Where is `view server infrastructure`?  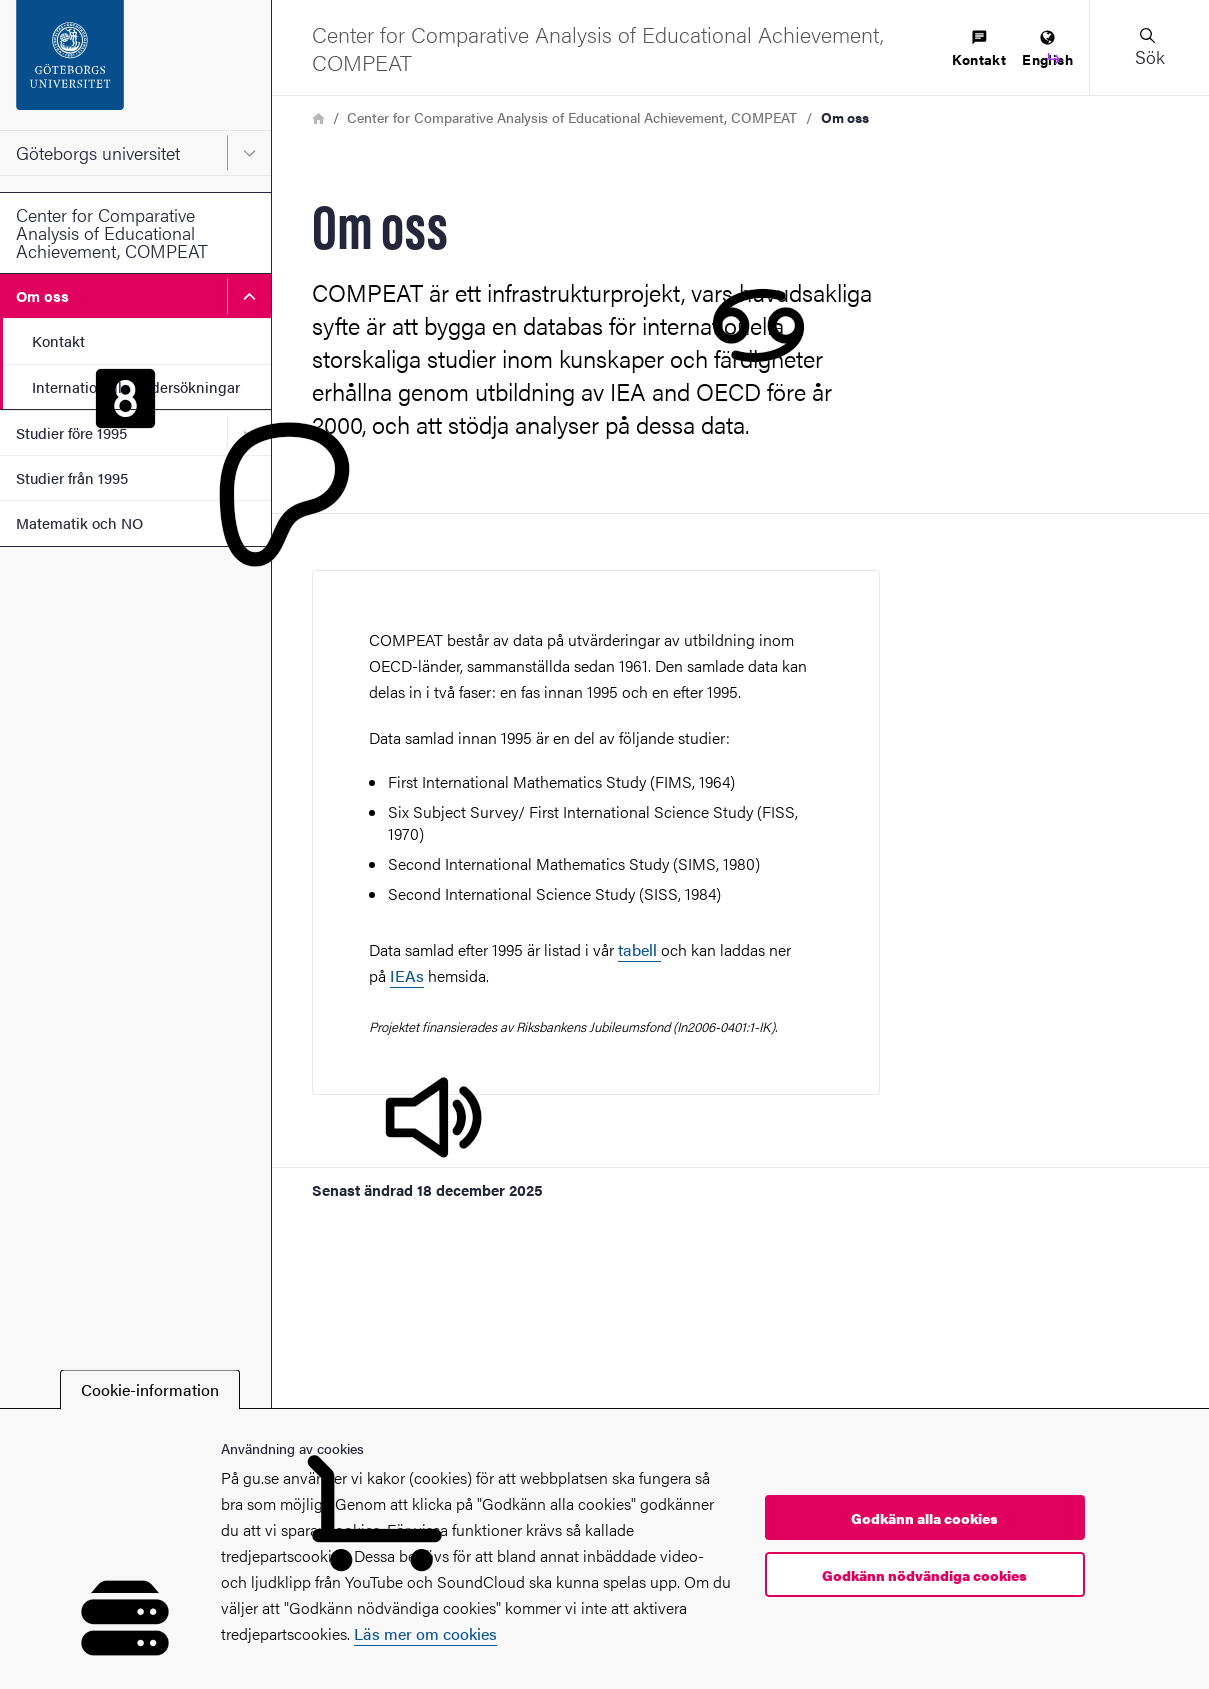 view server infrastructure is located at coordinates (125, 1618).